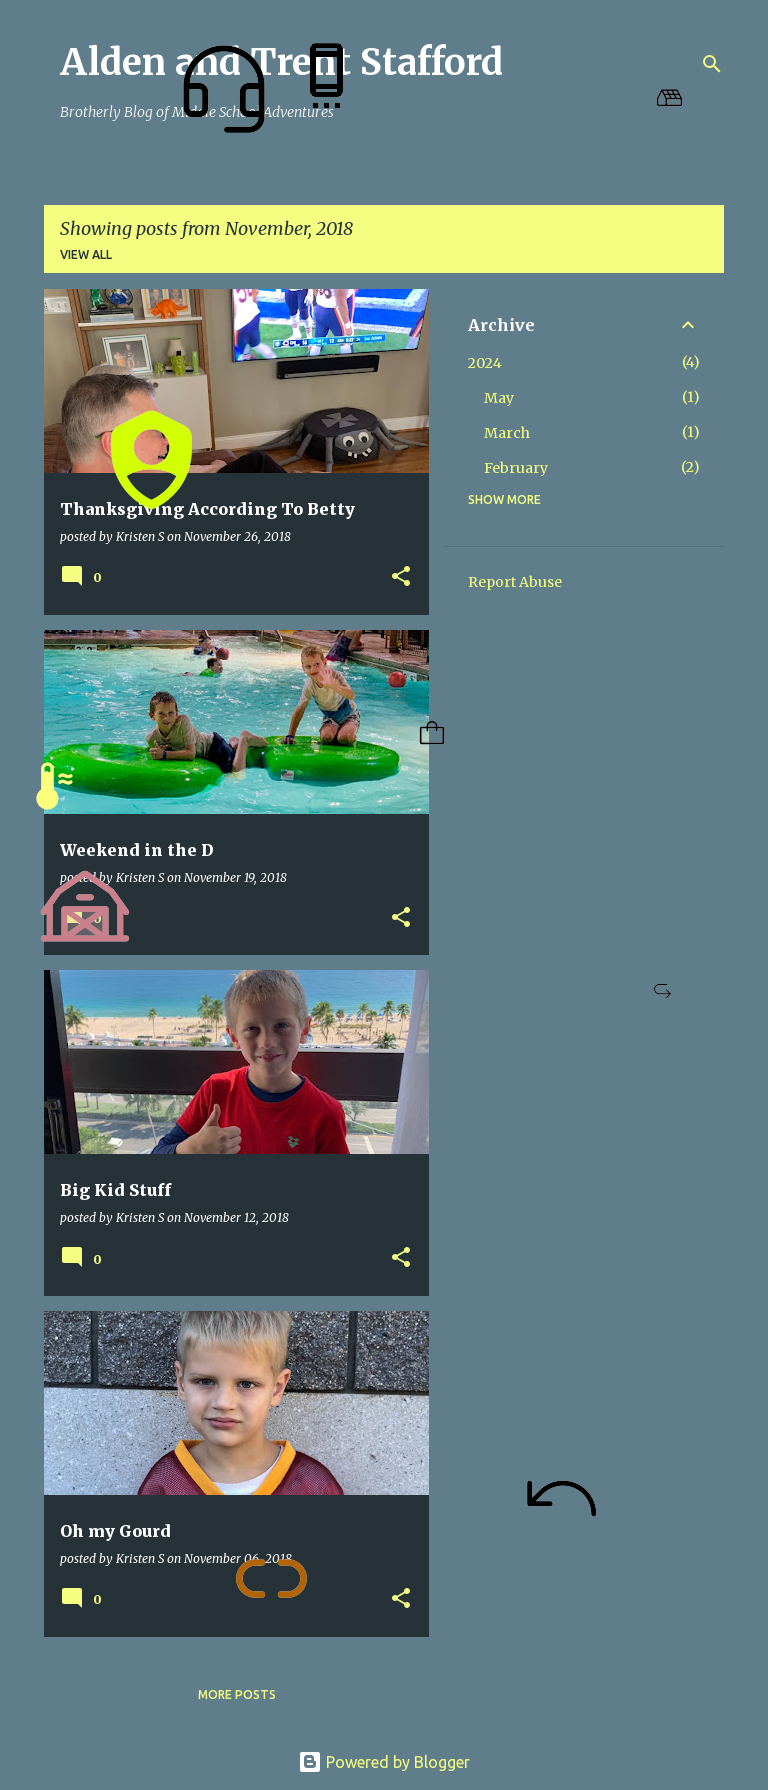  Describe the element at coordinates (432, 734) in the screenshot. I see `view your shopping bag` at that location.